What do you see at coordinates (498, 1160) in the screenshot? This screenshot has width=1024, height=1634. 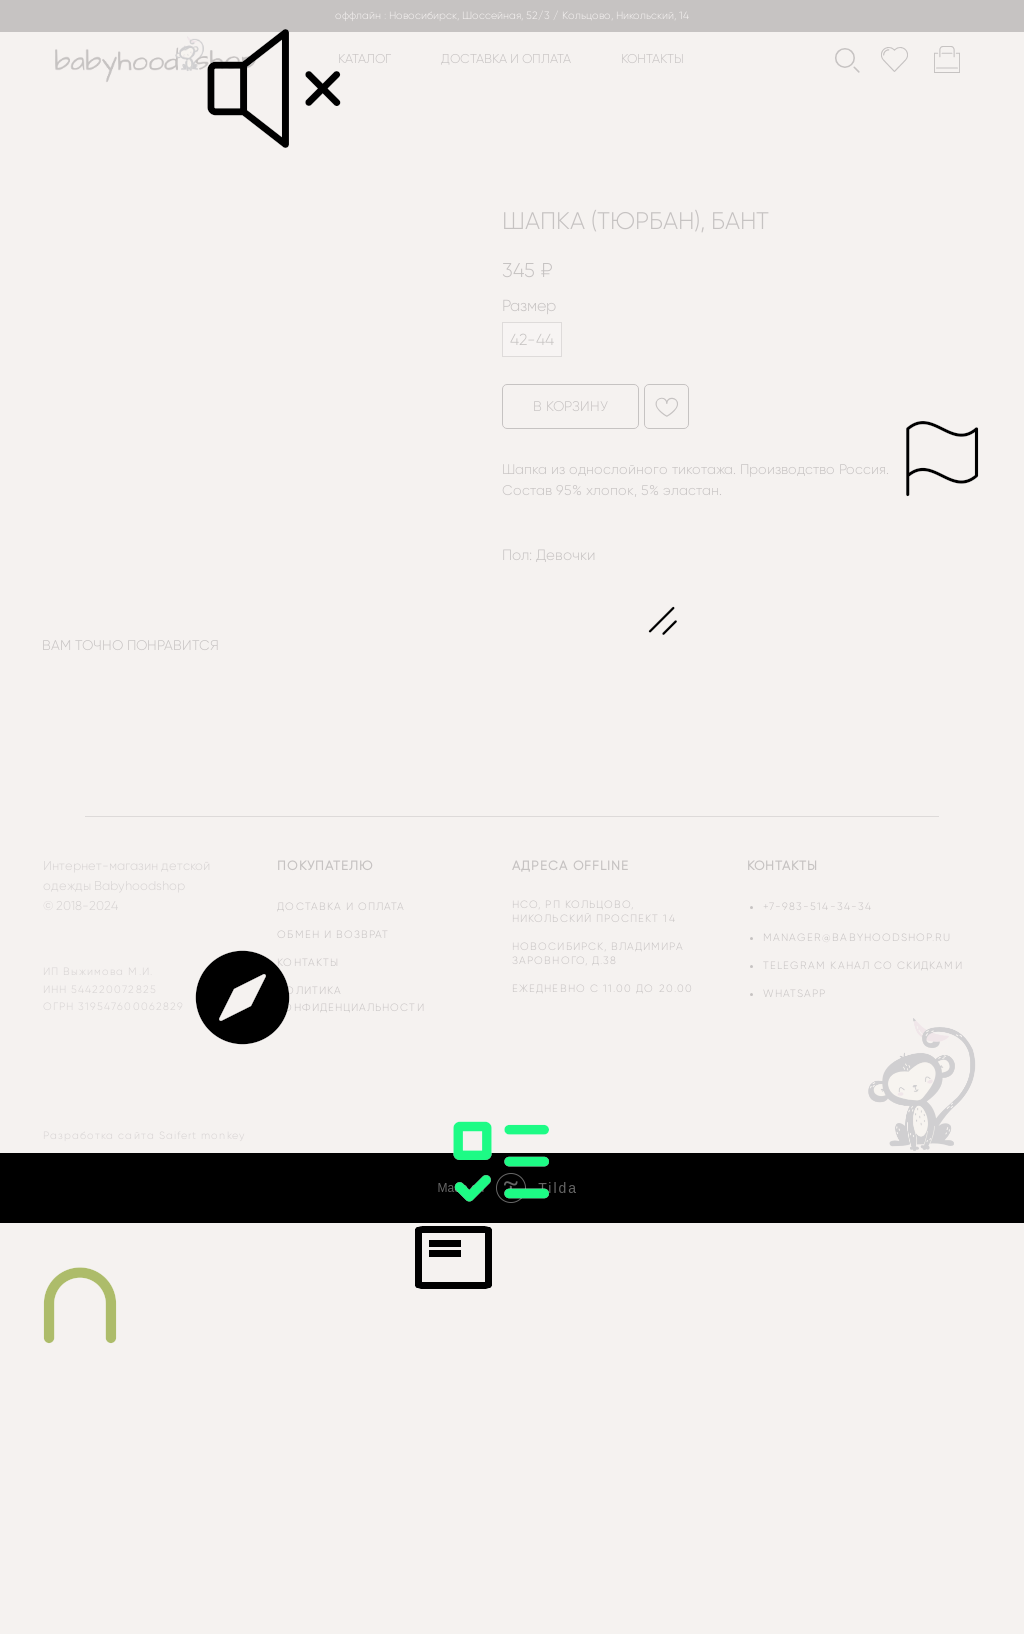 I see `view task list or checklist` at bounding box center [498, 1160].